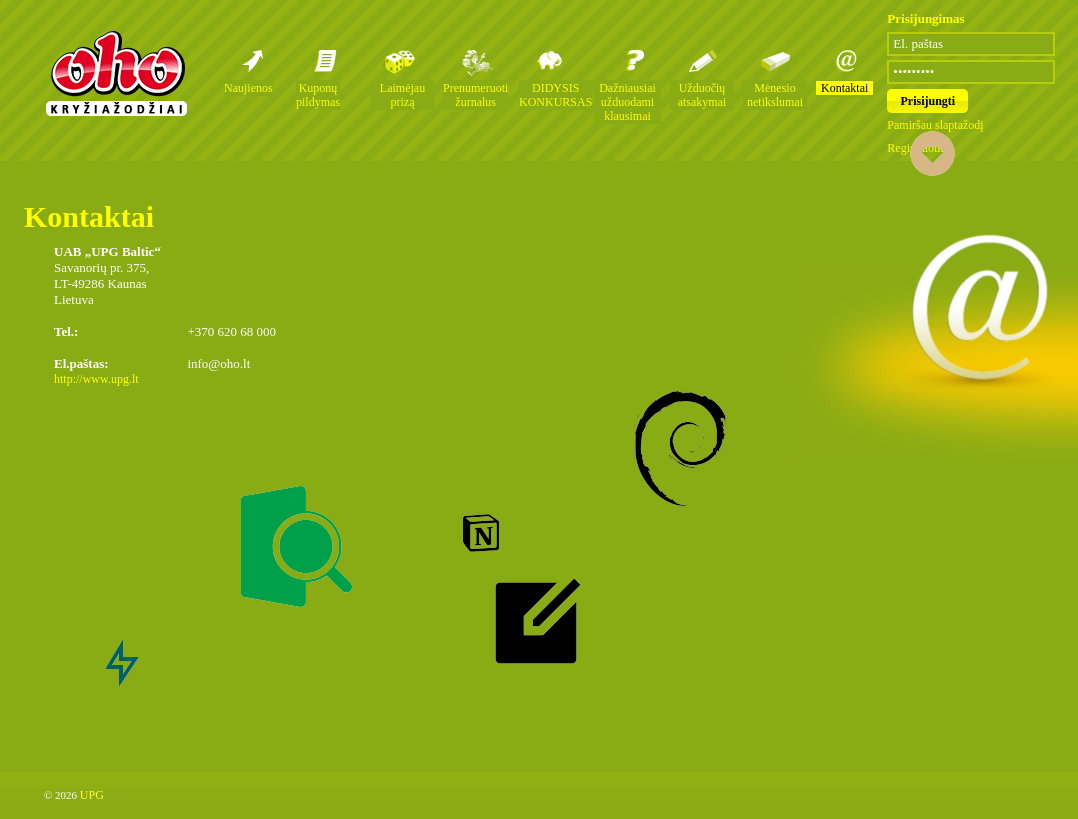  What do you see at coordinates (681, 448) in the screenshot?
I see `debian linux operating system logo` at bounding box center [681, 448].